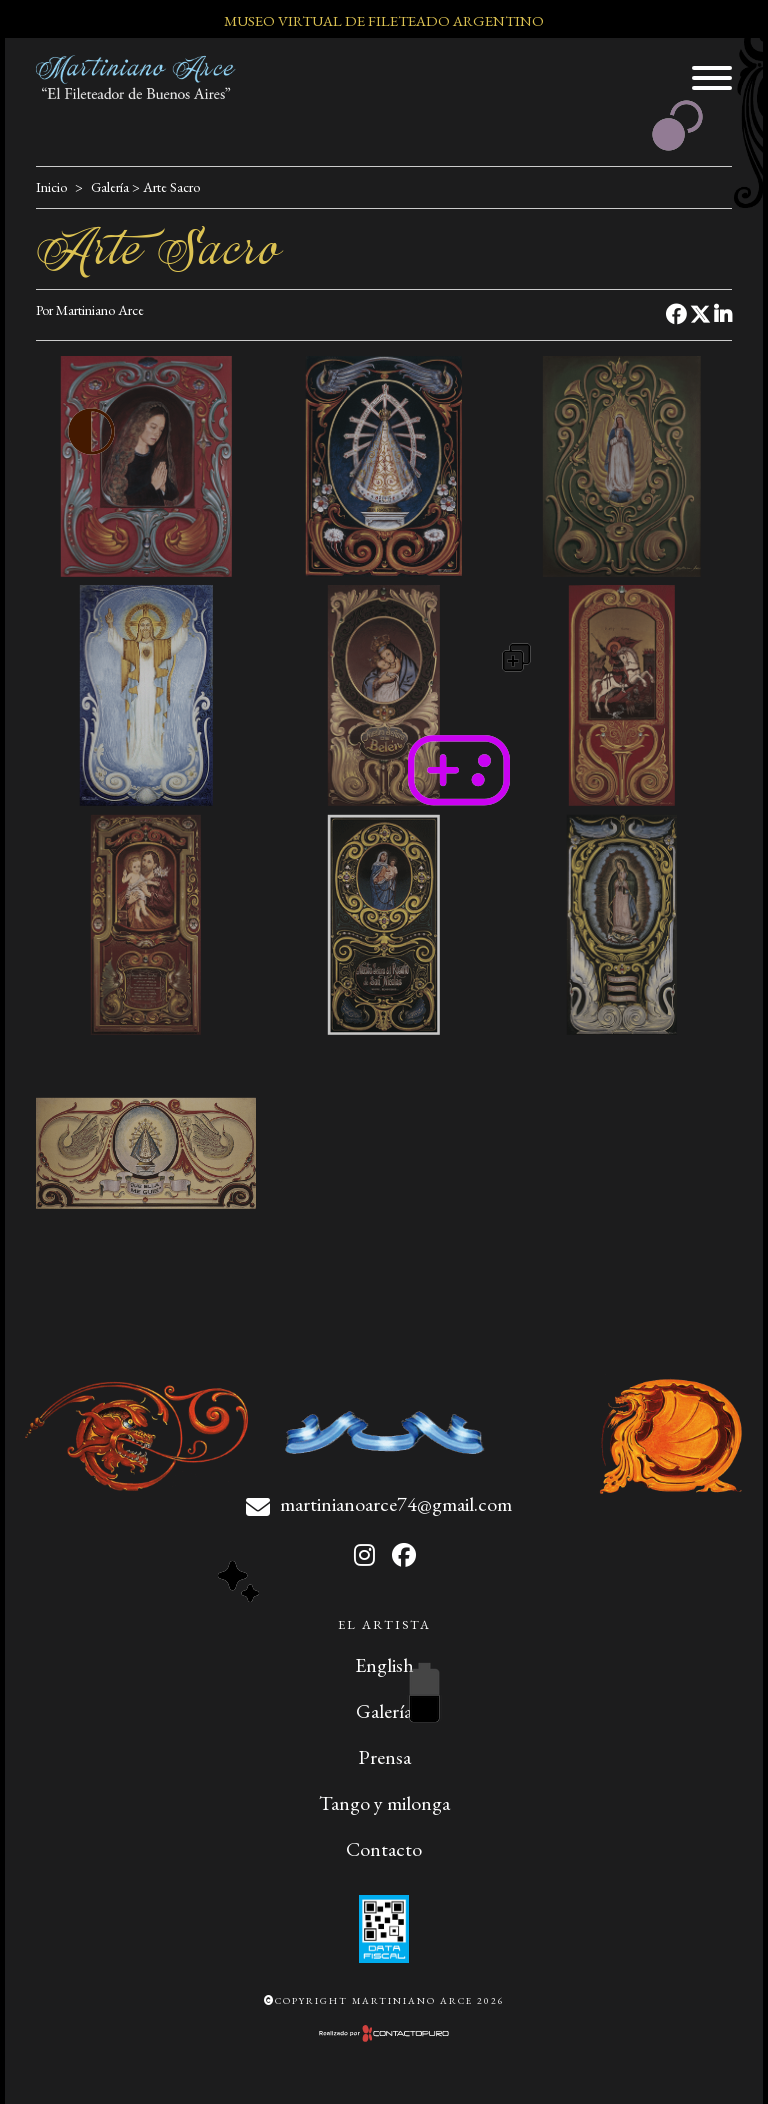  I want to click on open game-related files or projects, so click(459, 767).